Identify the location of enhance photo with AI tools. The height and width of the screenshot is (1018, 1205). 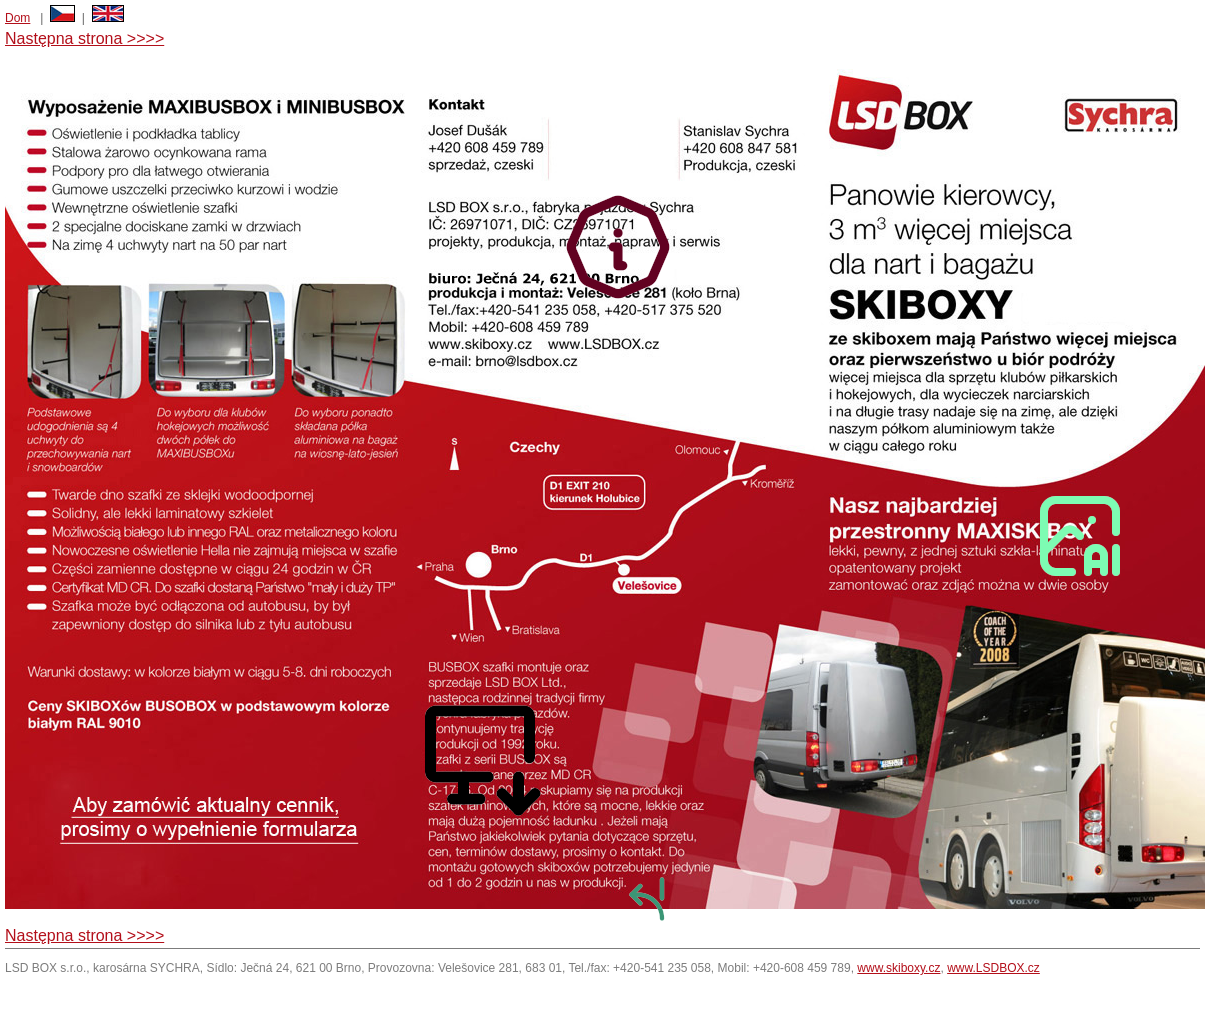
(1080, 536).